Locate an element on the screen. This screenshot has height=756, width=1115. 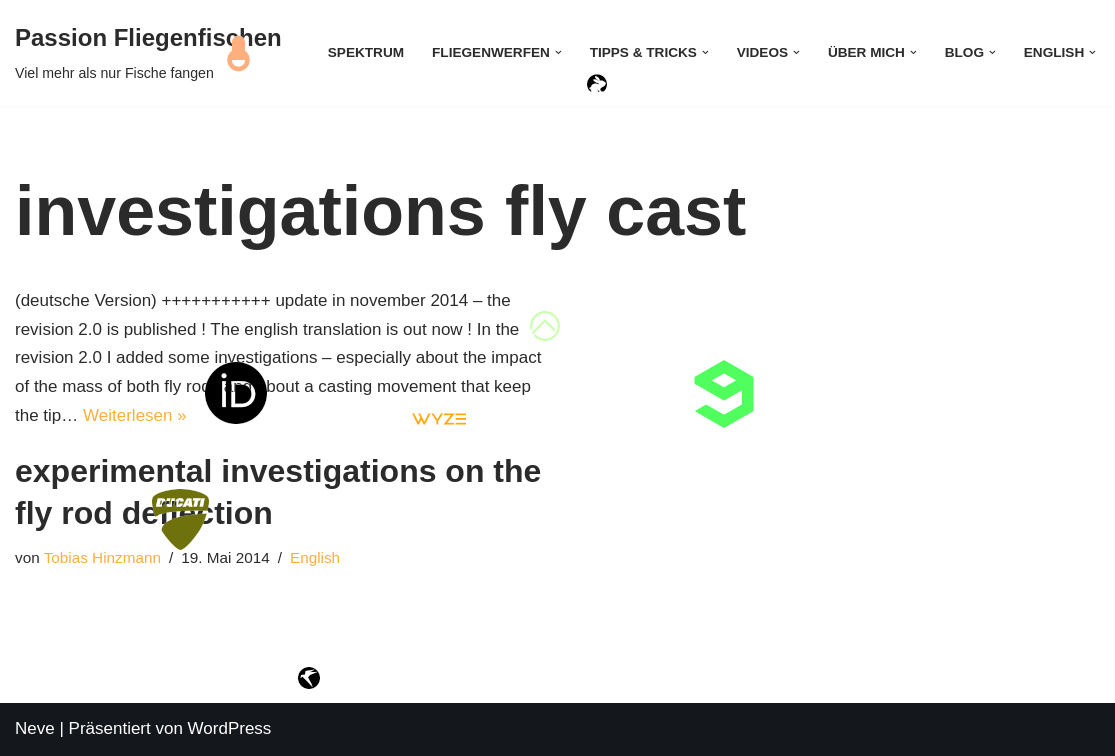
link to your ORCID researcher profile is located at coordinates (236, 393).